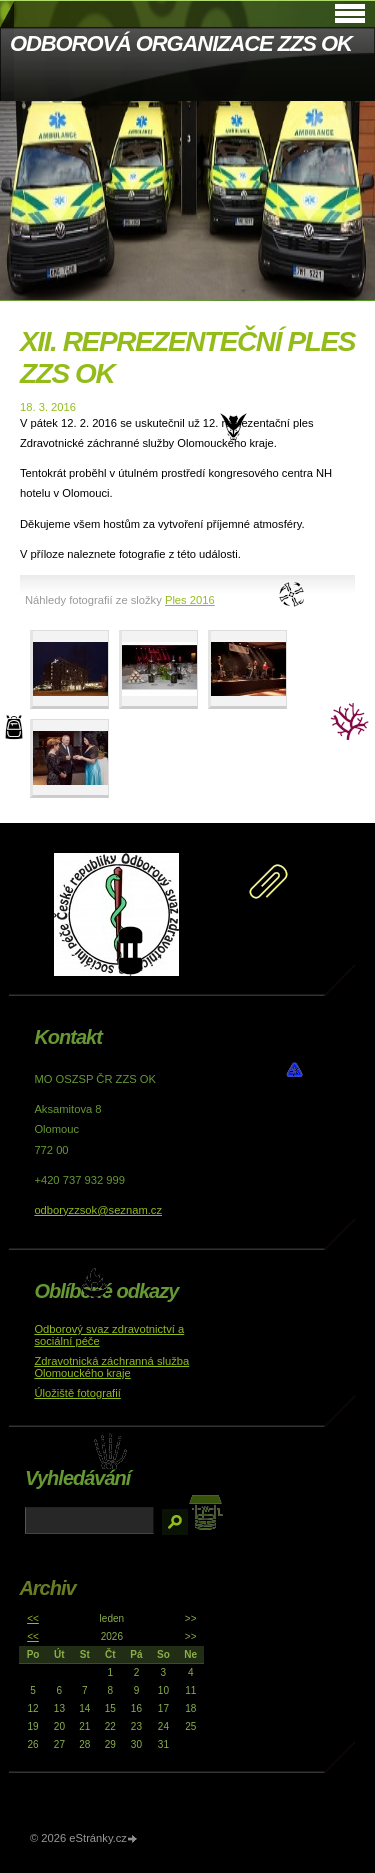  Describe the element at coordinates (14, 727) in the screenshot. I see `access school or education features` at that location.